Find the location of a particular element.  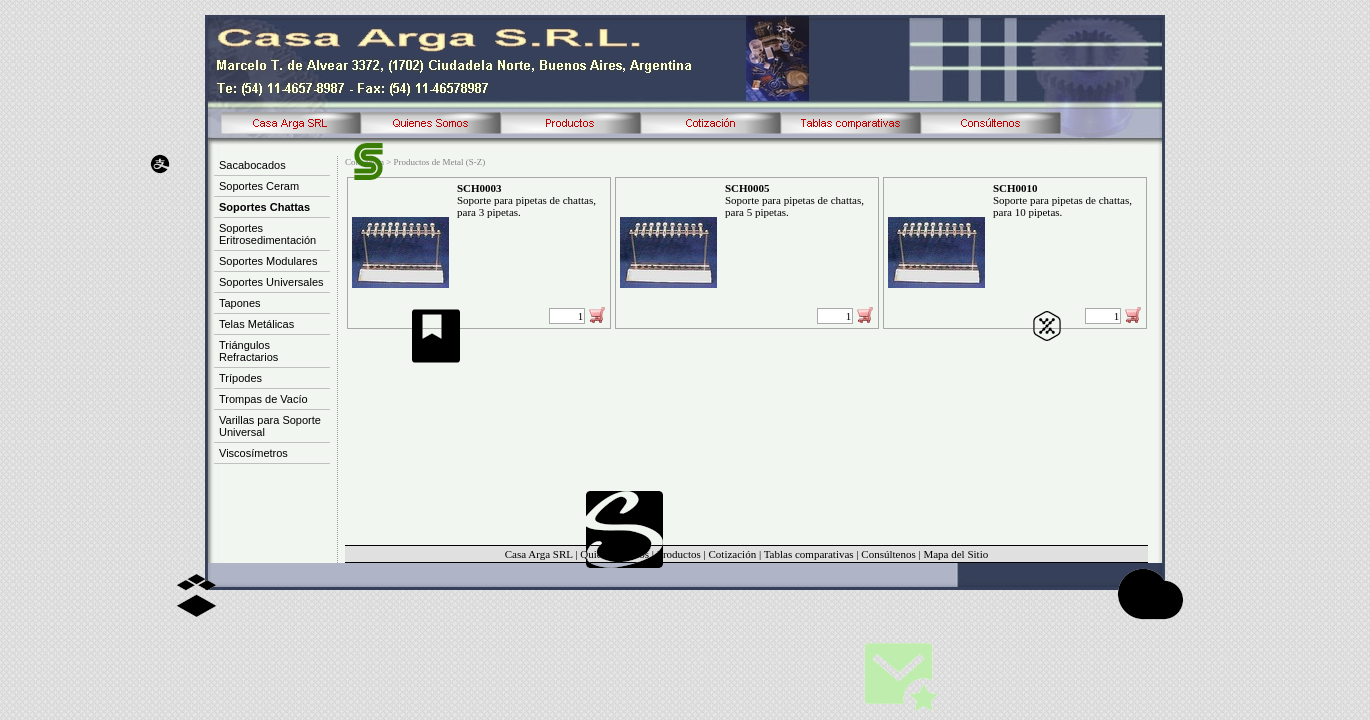

pay with alipay is located at coordinates (160, 164).